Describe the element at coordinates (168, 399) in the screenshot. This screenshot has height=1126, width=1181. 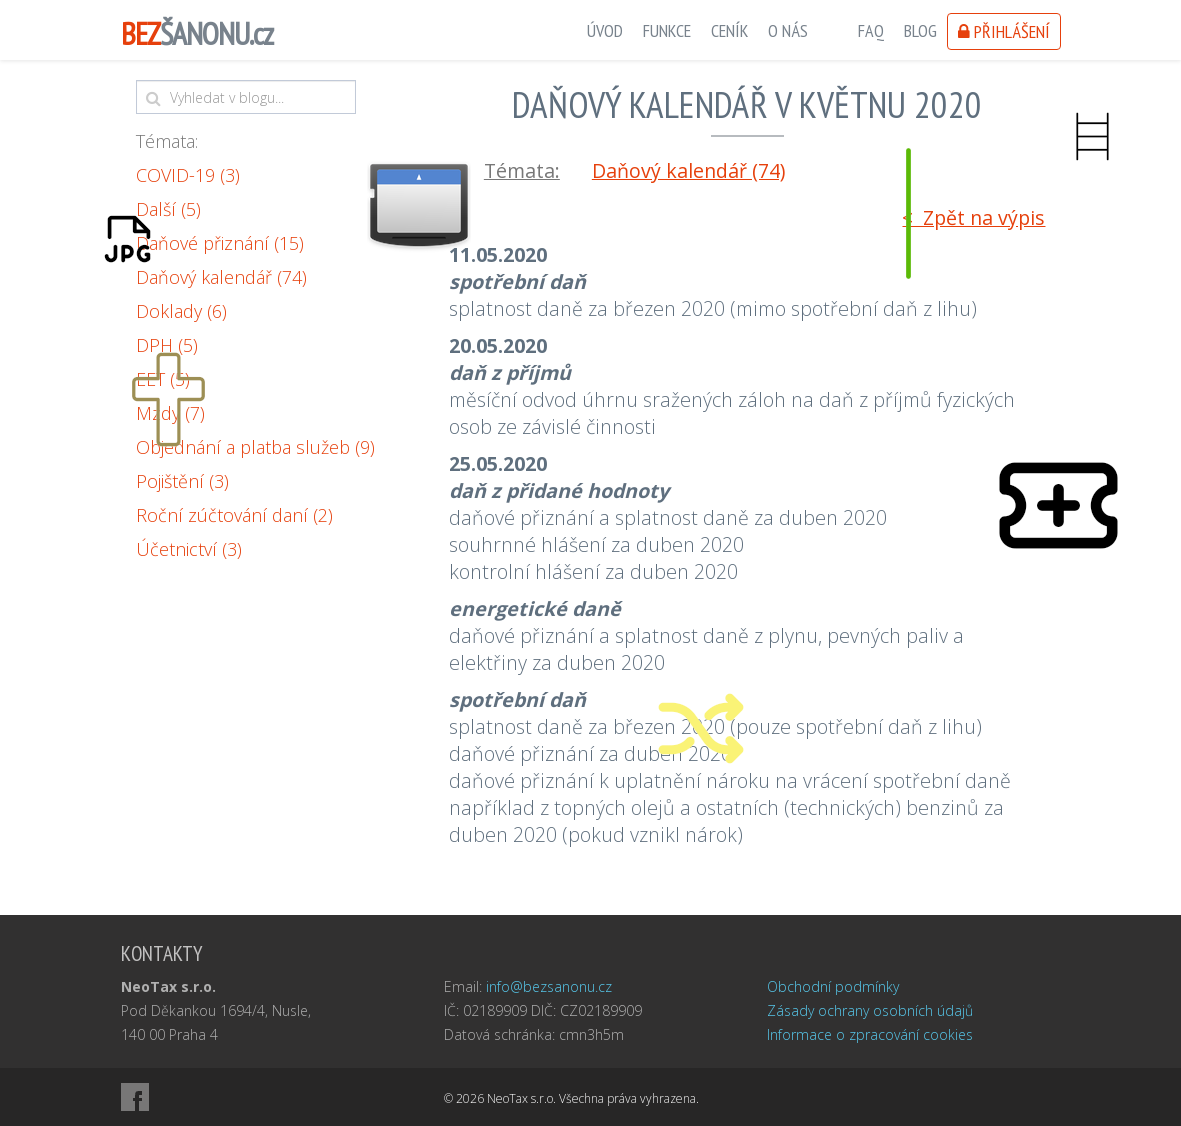
I see `represents a religious or faith-based feature` at that location.